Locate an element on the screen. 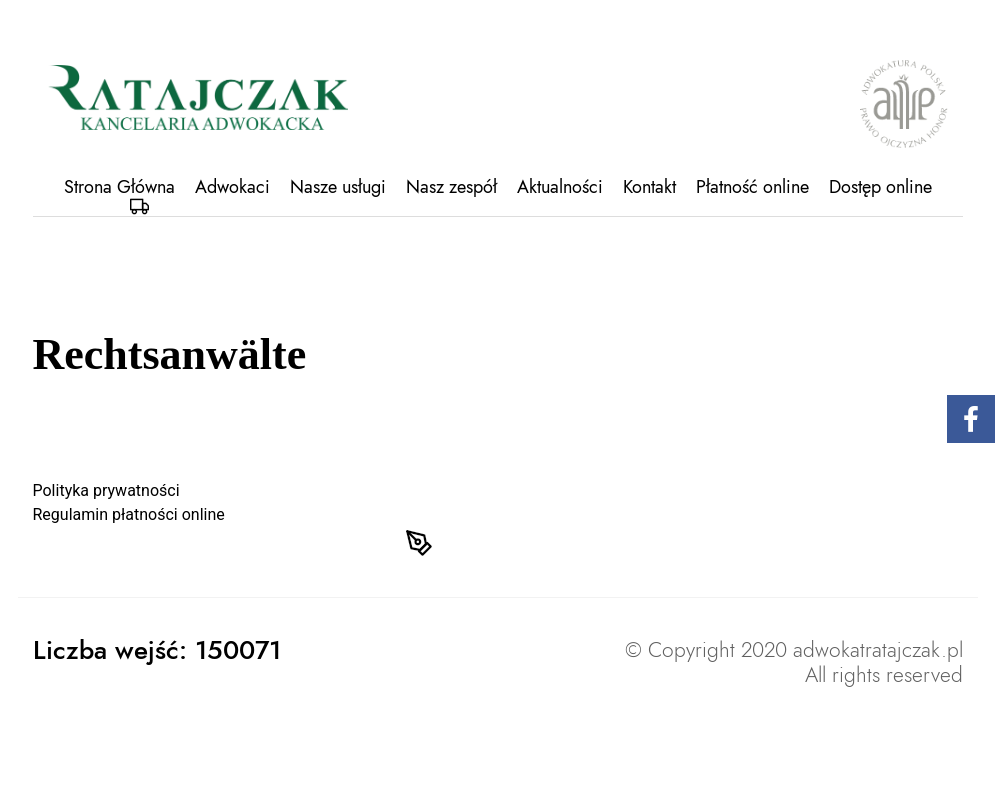  access vector drawing or pen tool is located at coordinates (419, 543).